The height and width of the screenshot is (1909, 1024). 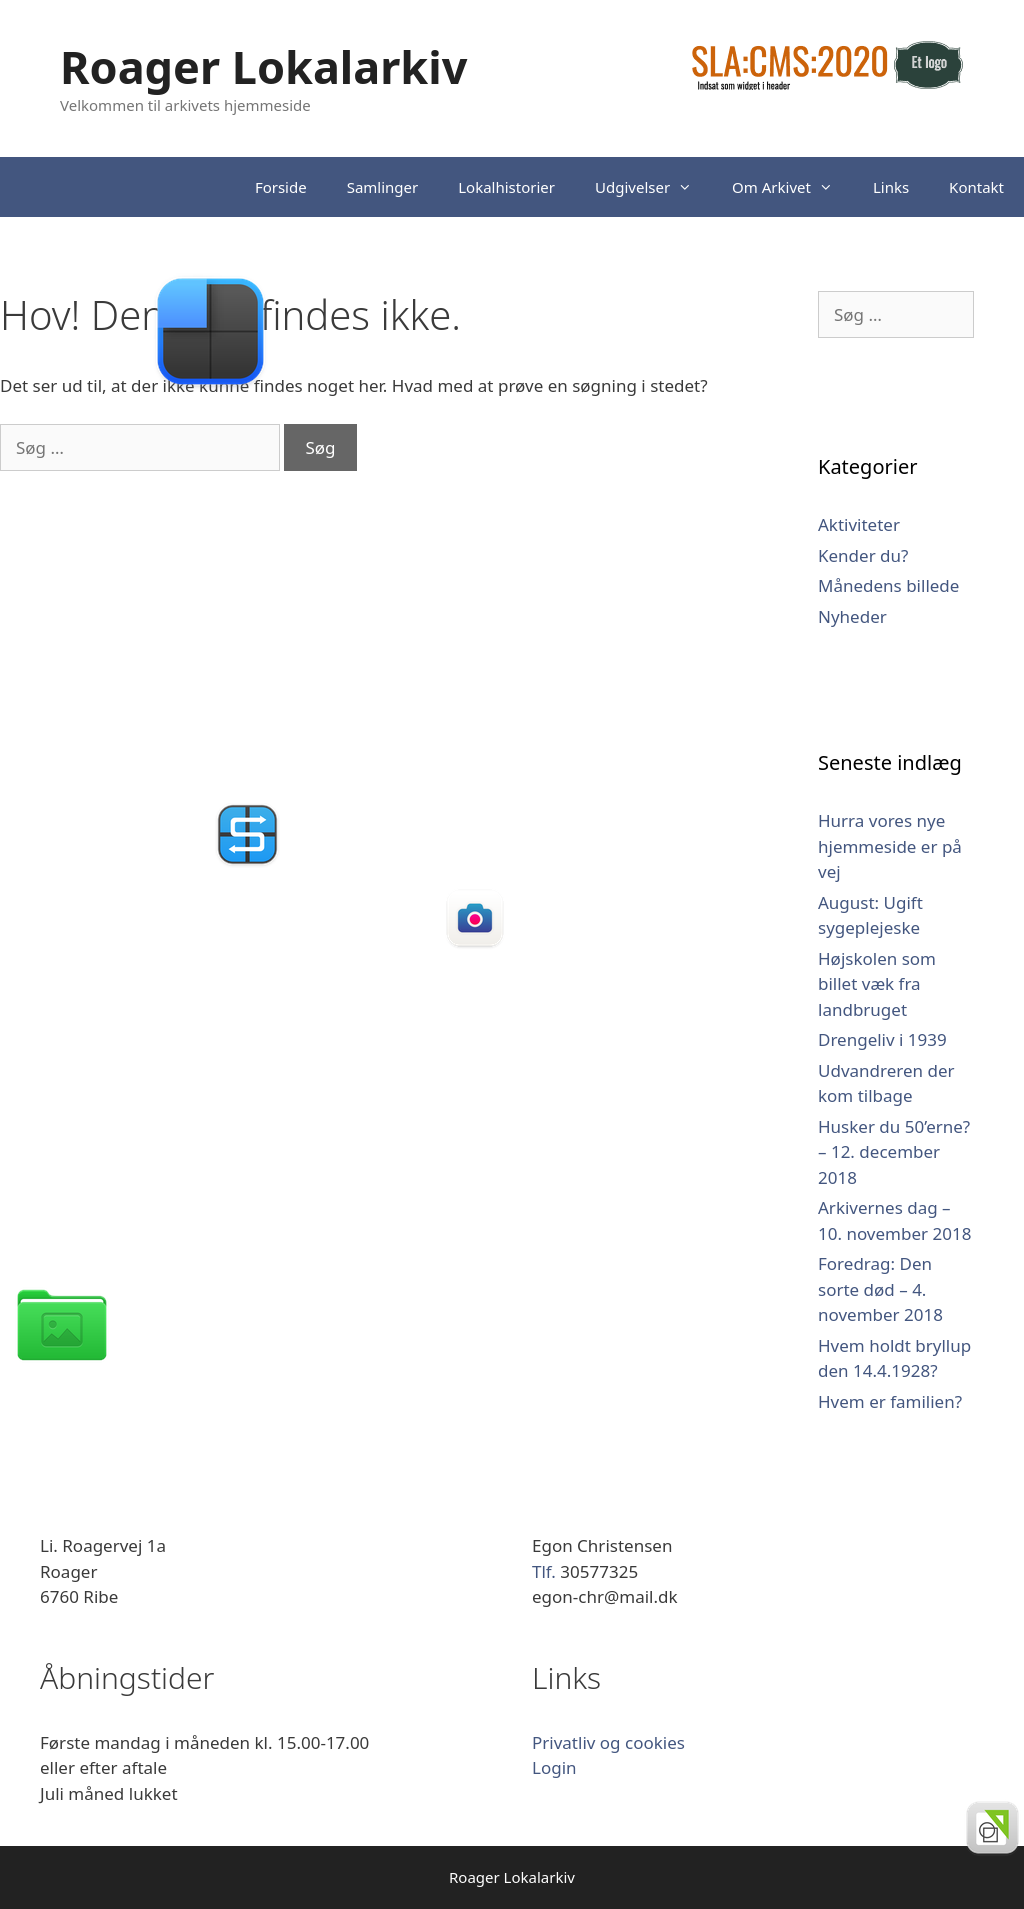 What do you see at coordinates (210, 331) in the screenshot?
I see `switch between virtual desktops or workspaces` at bounding box center [210, 331].